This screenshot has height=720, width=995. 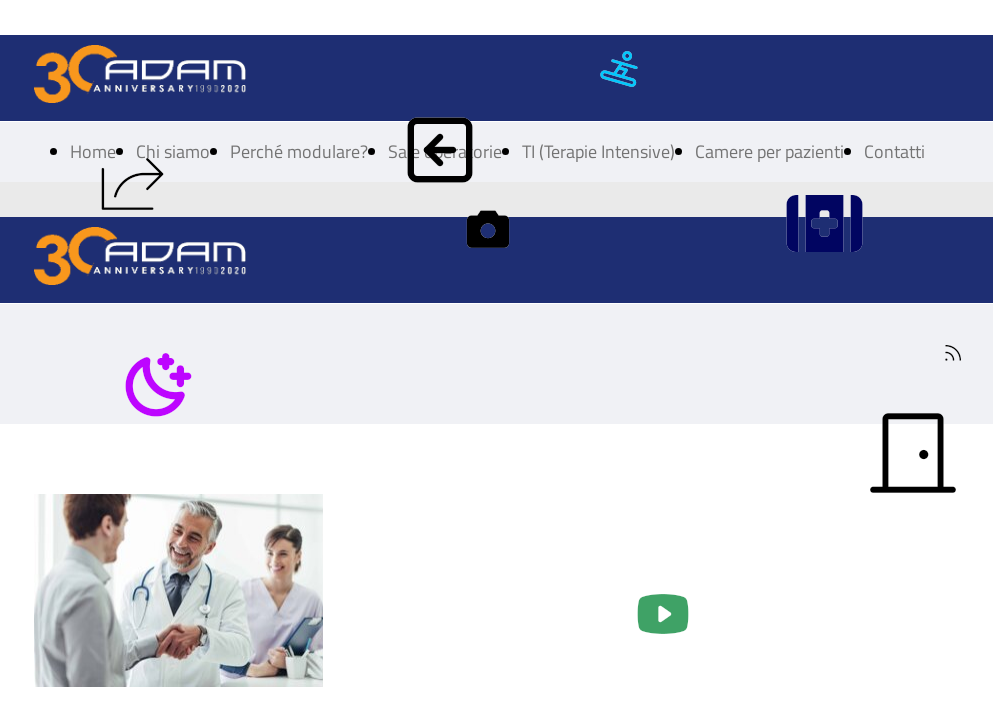 What do you see at coordinates (824, 223) in the screenshot?
I see `access medical information or first aid resources` at bounding box center [824, 223].